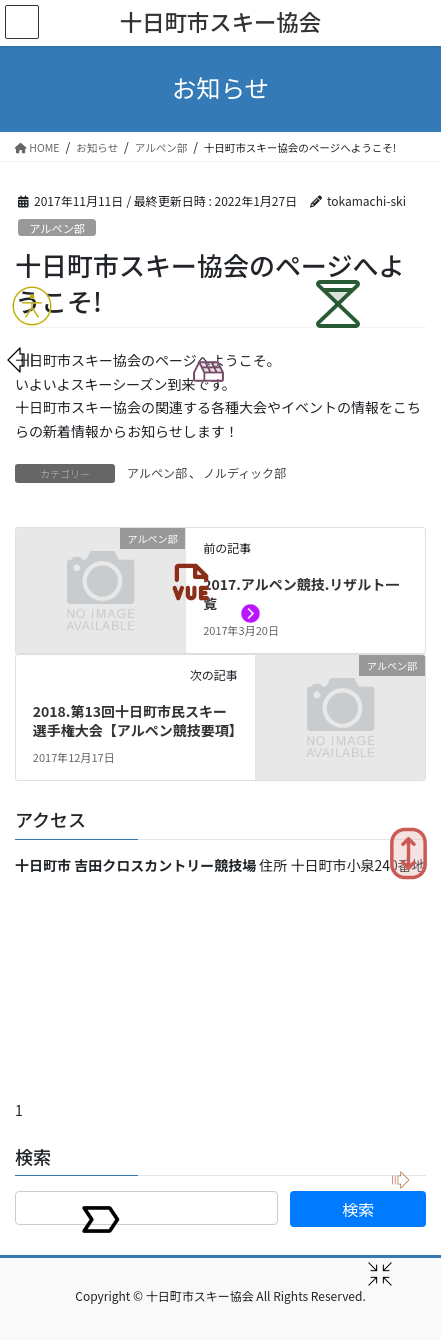 The image size is (441, 1340). I want to click on vue.js file type indicator, so click(191, 583).